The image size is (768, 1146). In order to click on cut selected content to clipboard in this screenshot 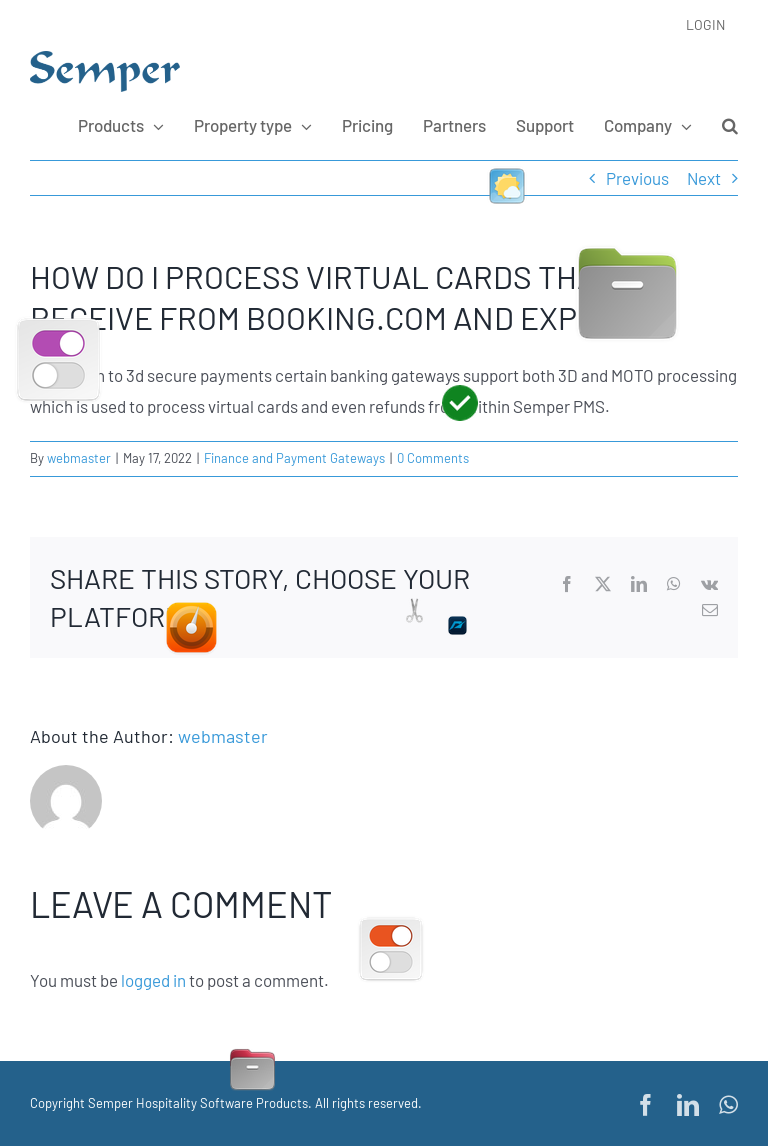, I will do `click(414, 610)`.